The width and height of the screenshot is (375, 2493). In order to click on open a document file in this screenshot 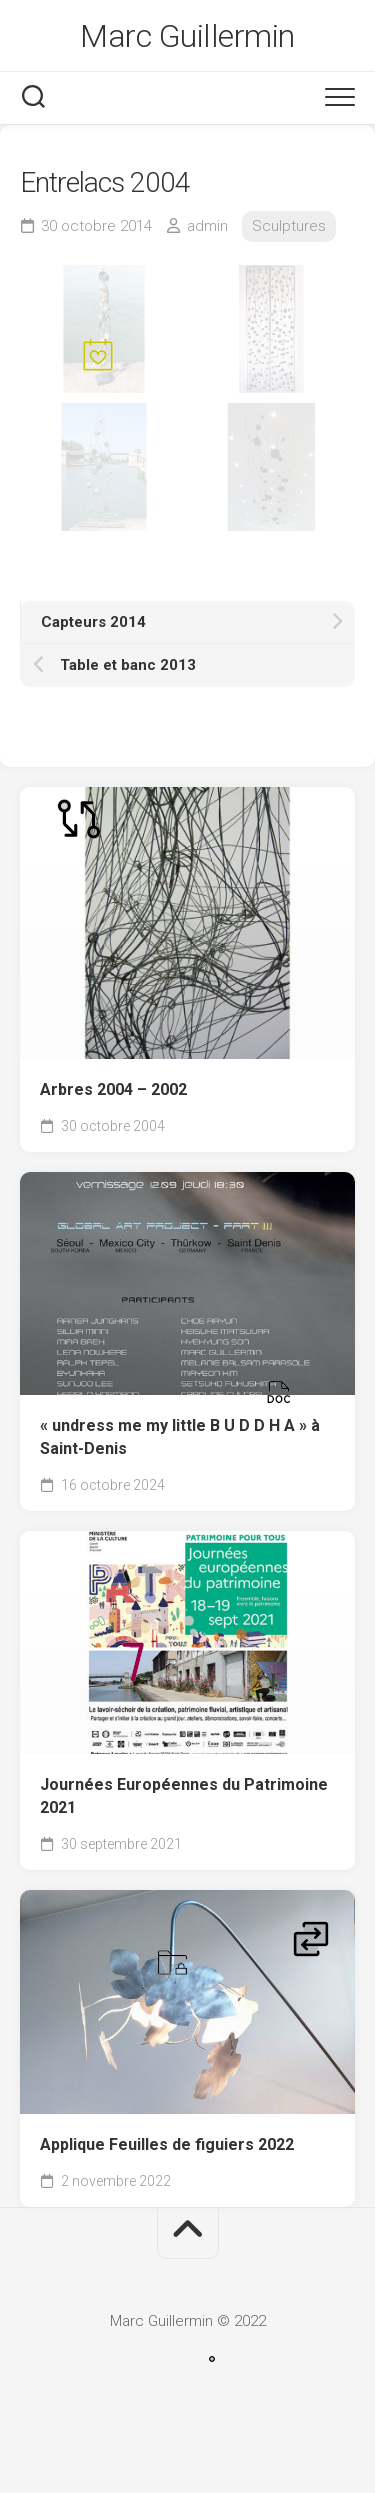, I will do `click(279, 1393)`.